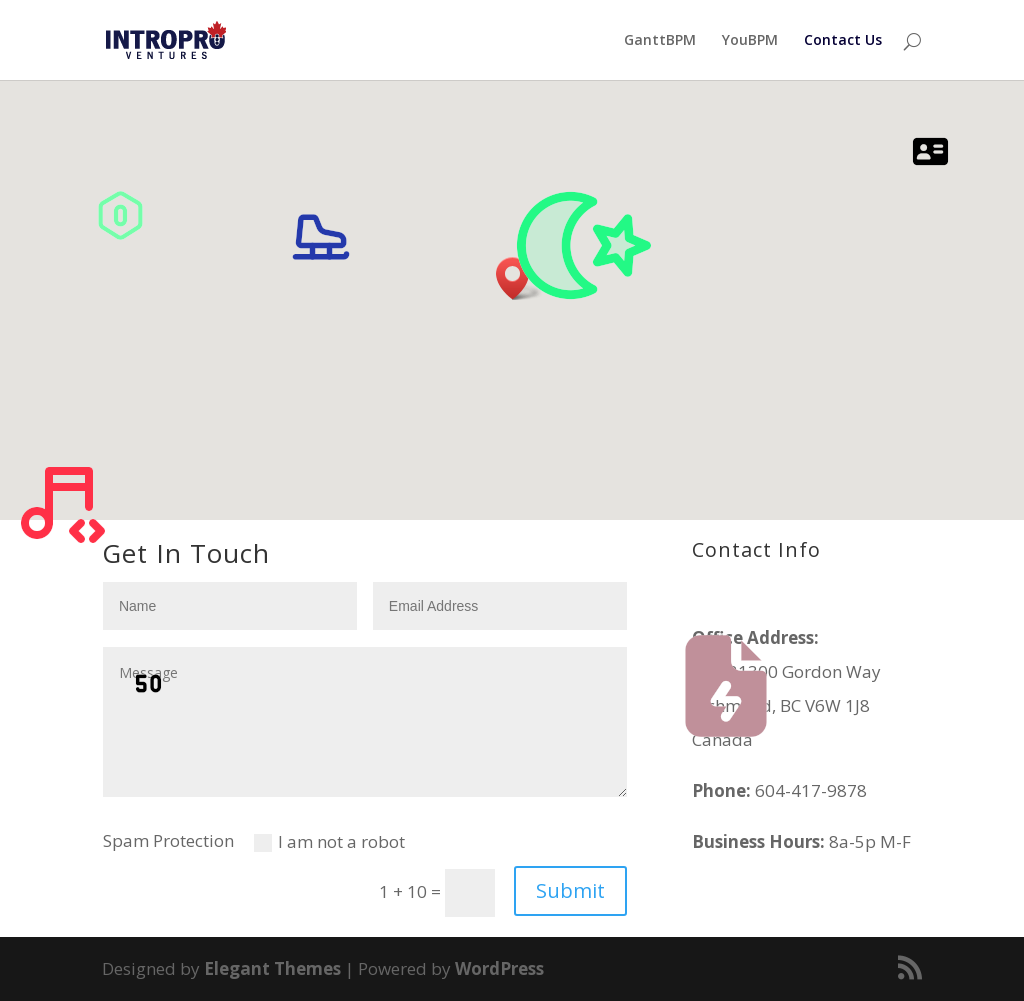 The width and height of the screenshot is (1024, 1001). Describe the element at coordinates (148, 683) in the screenshot. I see `indicates a count or quantity of 50` at that location.